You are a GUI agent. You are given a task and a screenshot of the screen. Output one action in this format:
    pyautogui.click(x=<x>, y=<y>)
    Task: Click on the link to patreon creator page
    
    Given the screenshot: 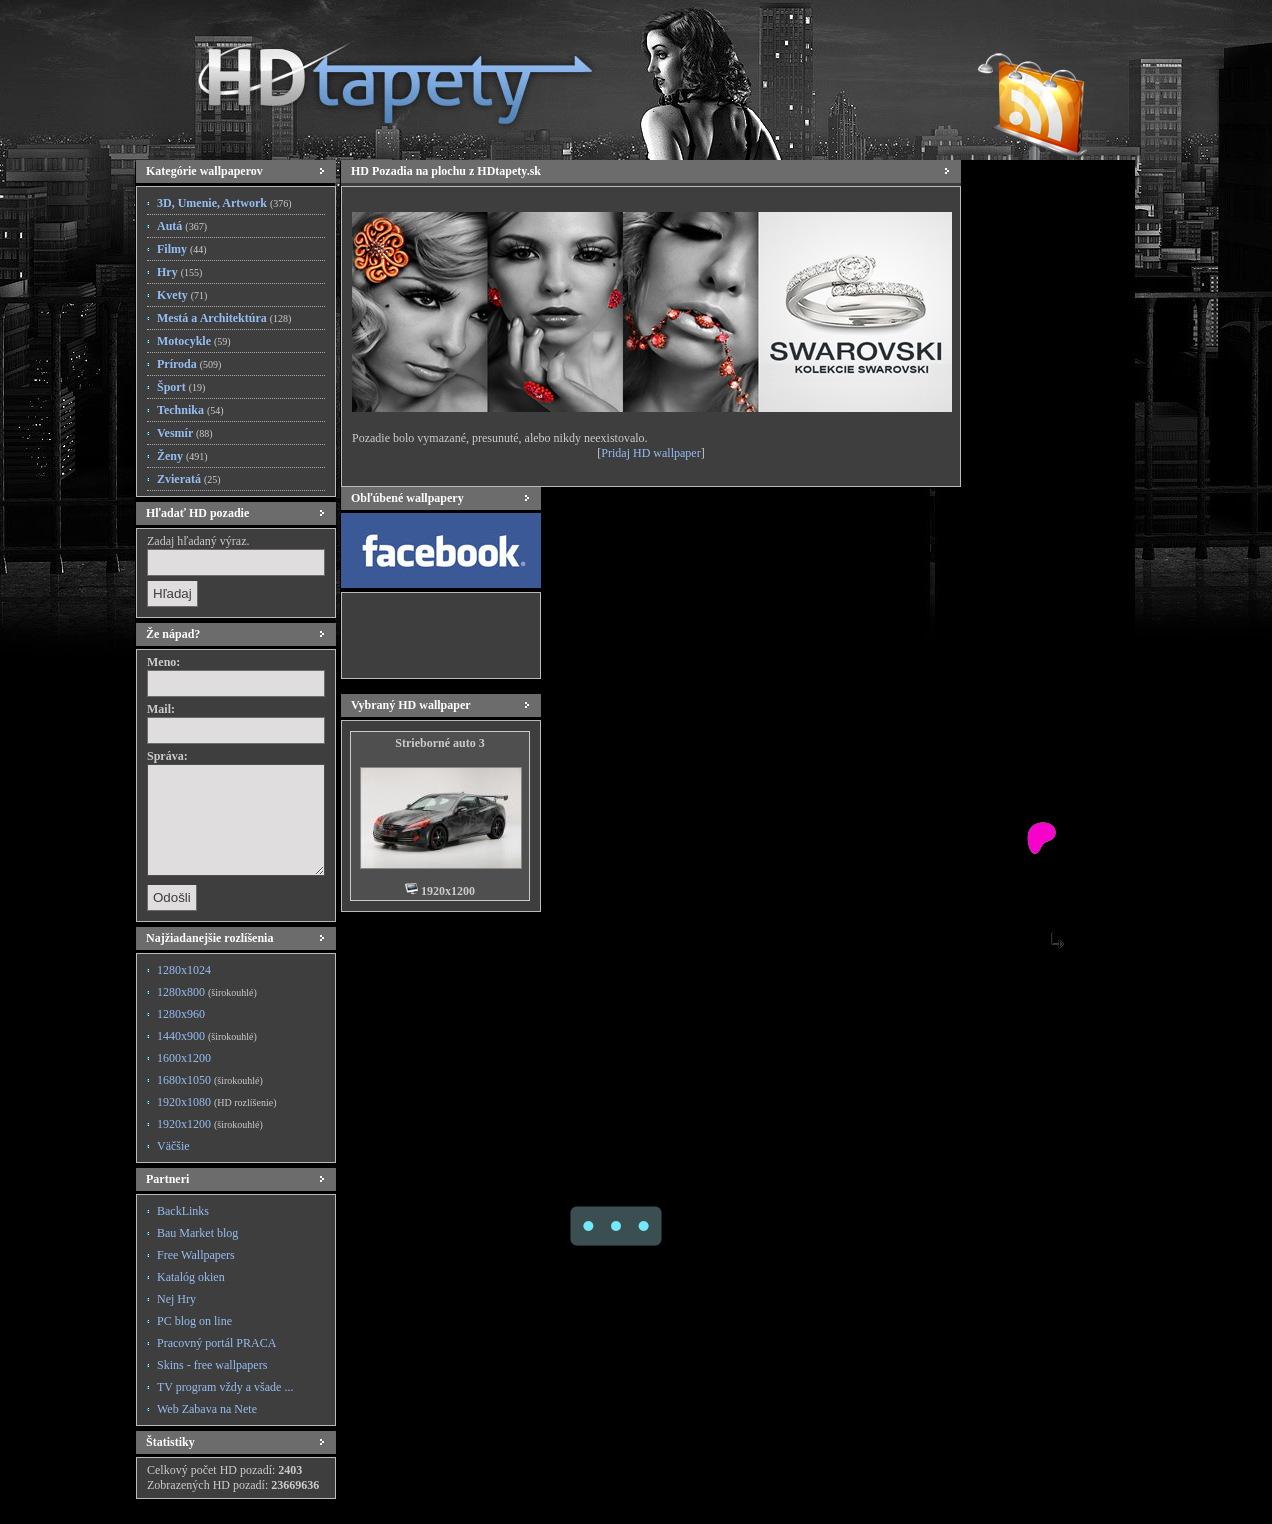 What is the action you would take?
    pyautogui.click(x=1040, y=837)
    